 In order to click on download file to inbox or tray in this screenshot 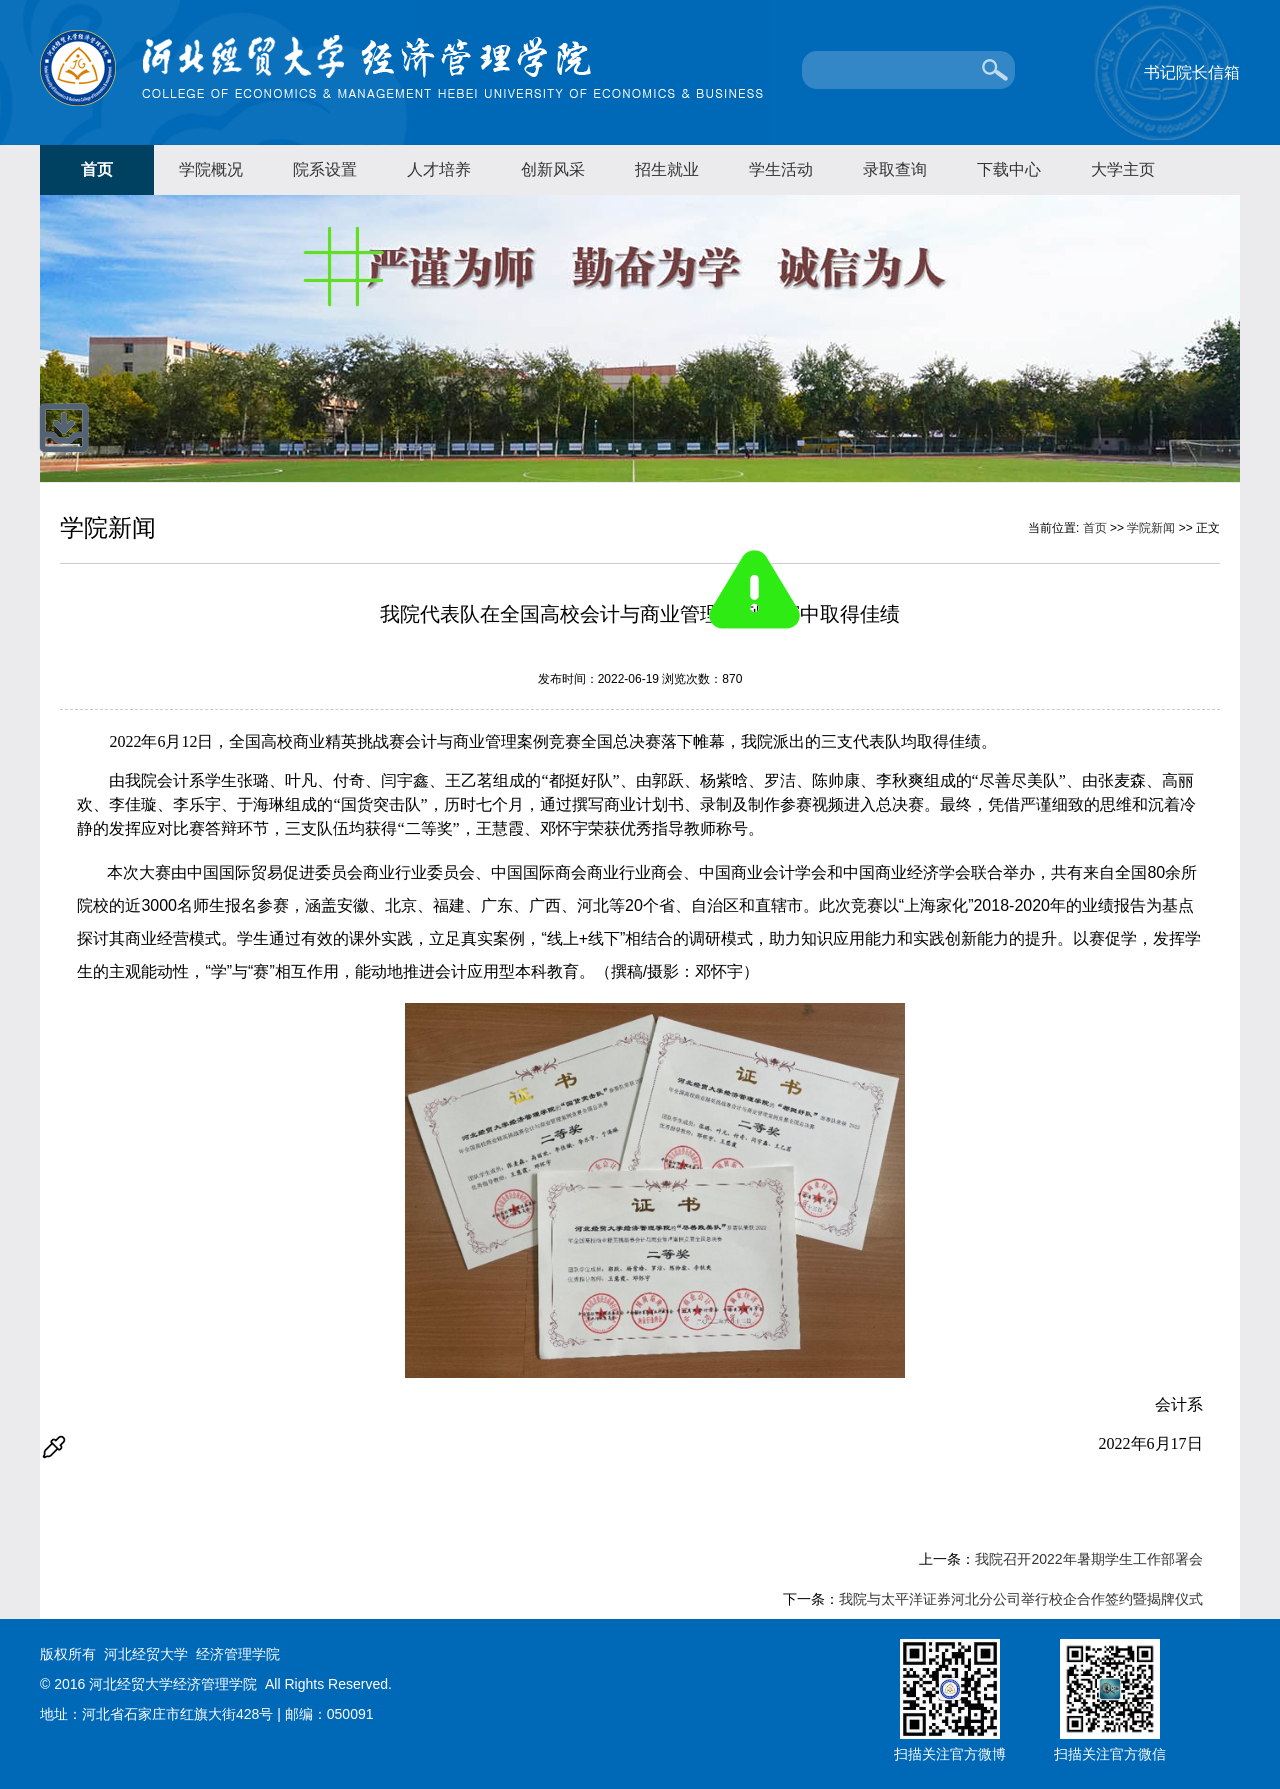, I will do `click(64, 428)`.